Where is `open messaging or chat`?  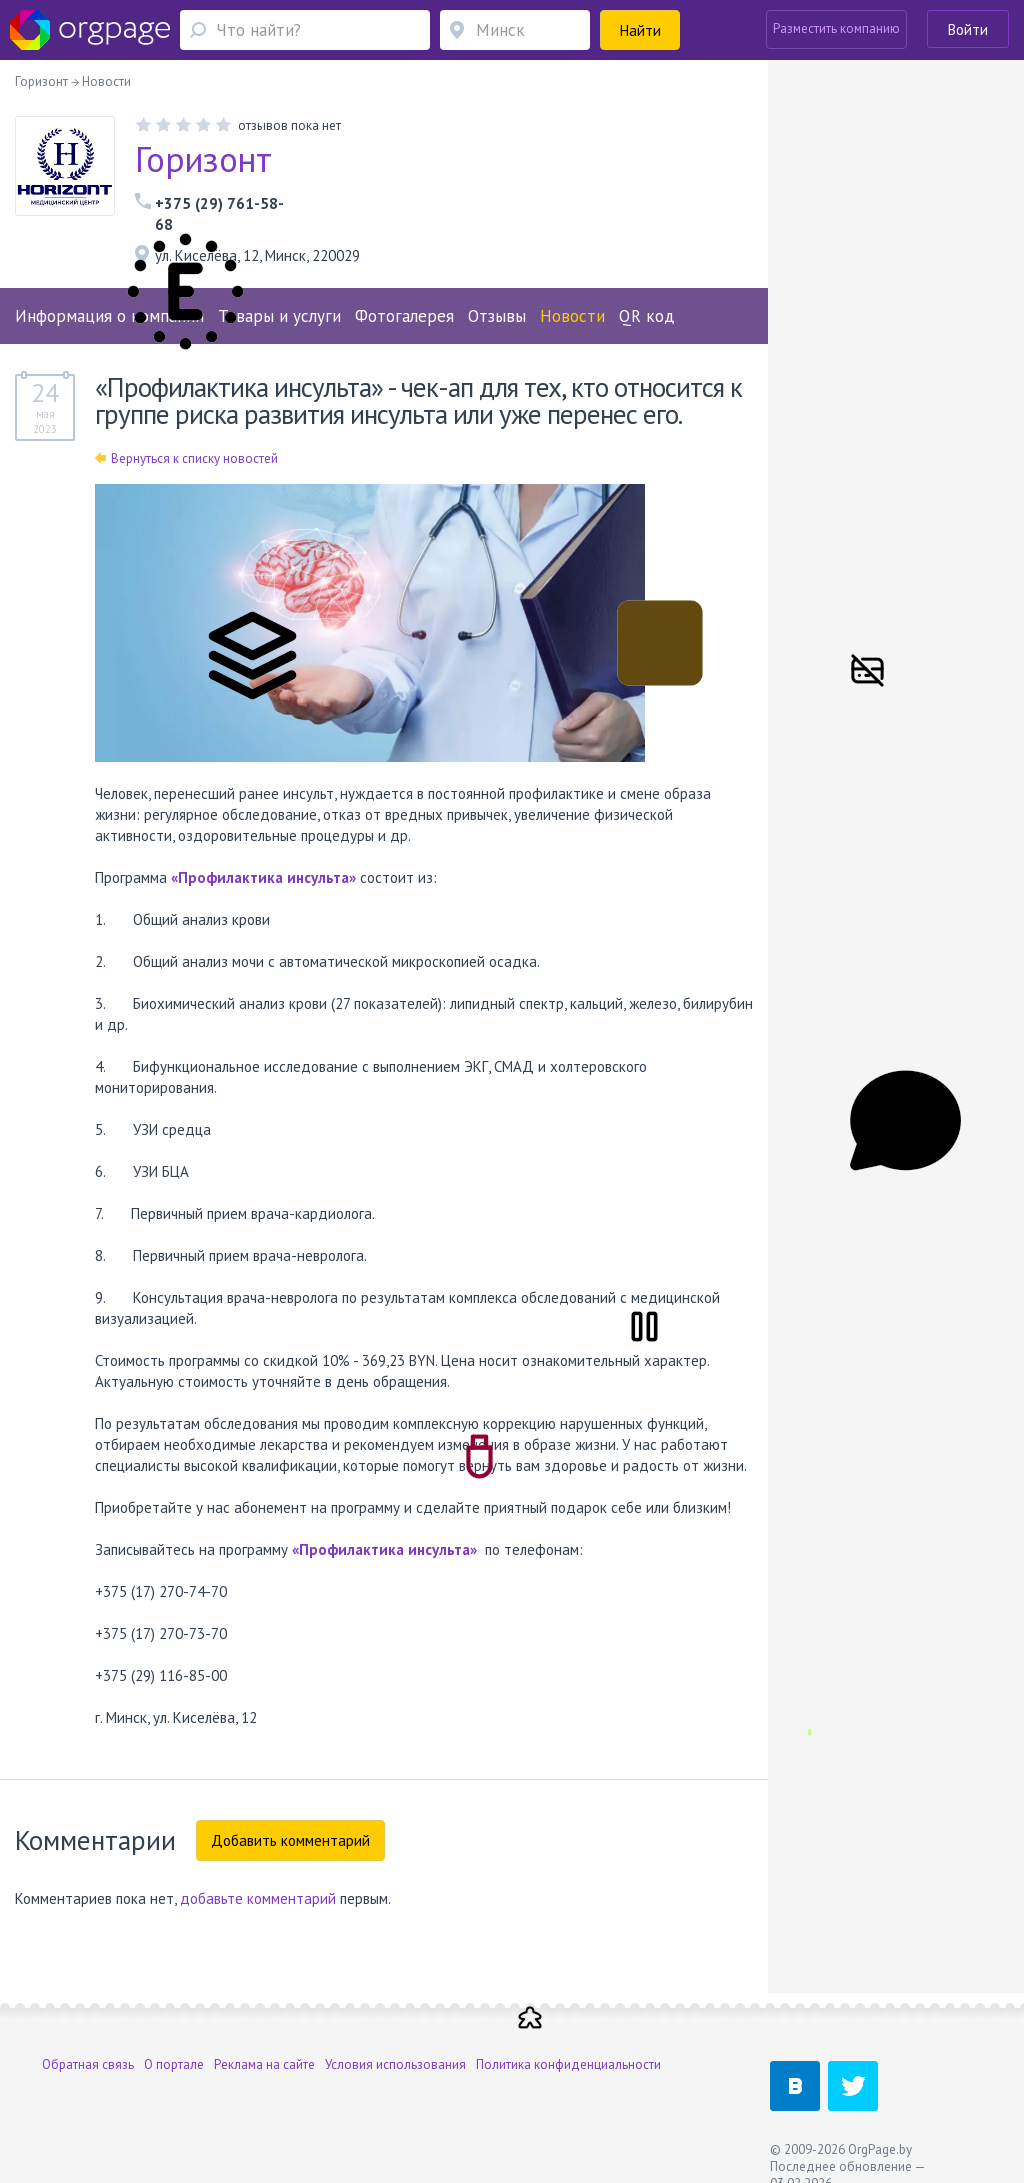
open messaging or chat is located at coordinates (905, 1120).